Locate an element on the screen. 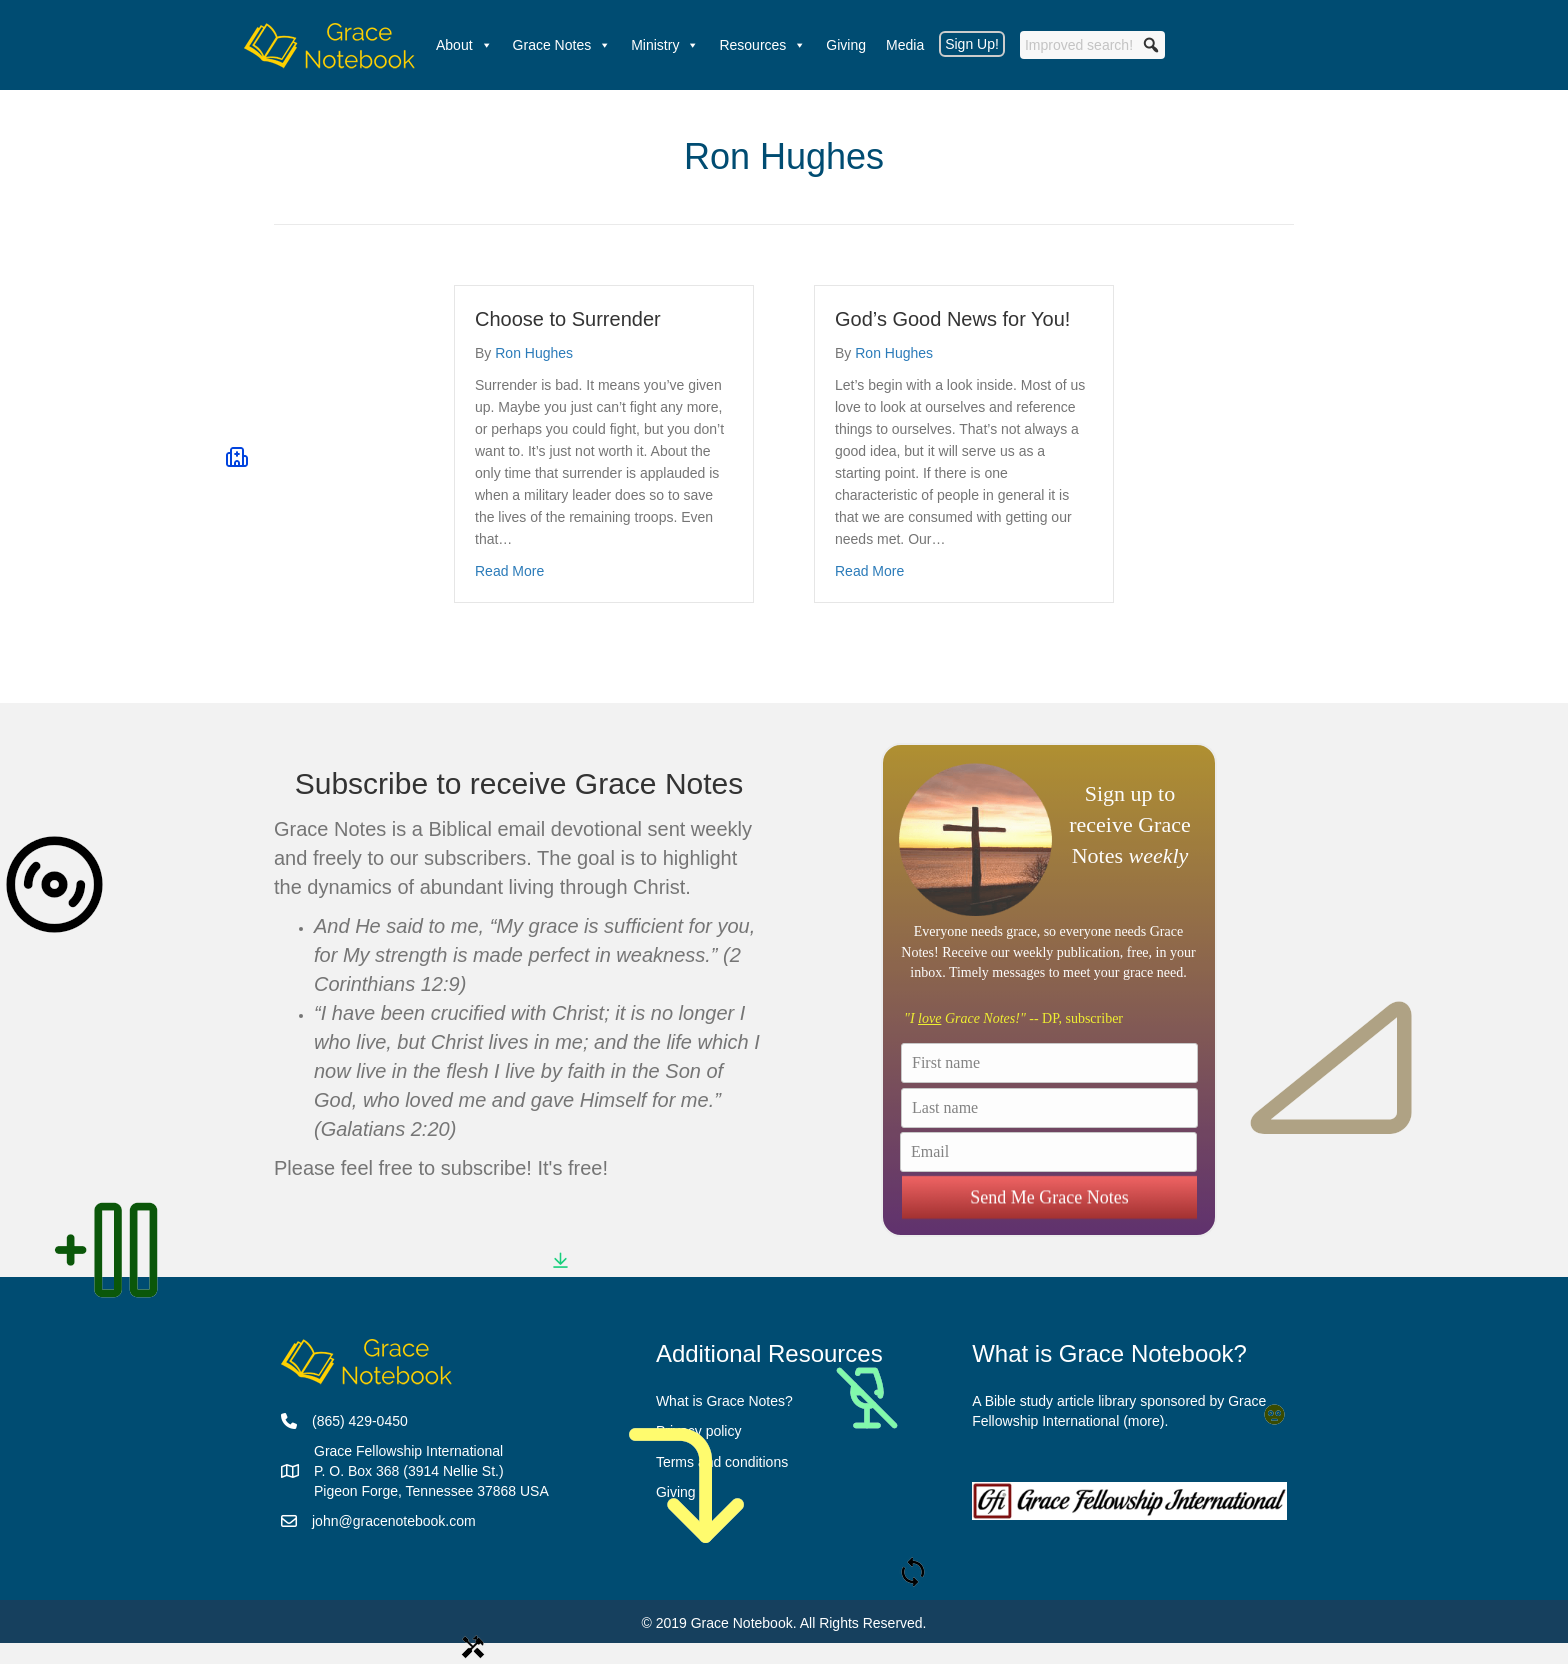 The image size is (1568, 1664). react with embarrassment or surprise is located at coordinates (1274, 1414).